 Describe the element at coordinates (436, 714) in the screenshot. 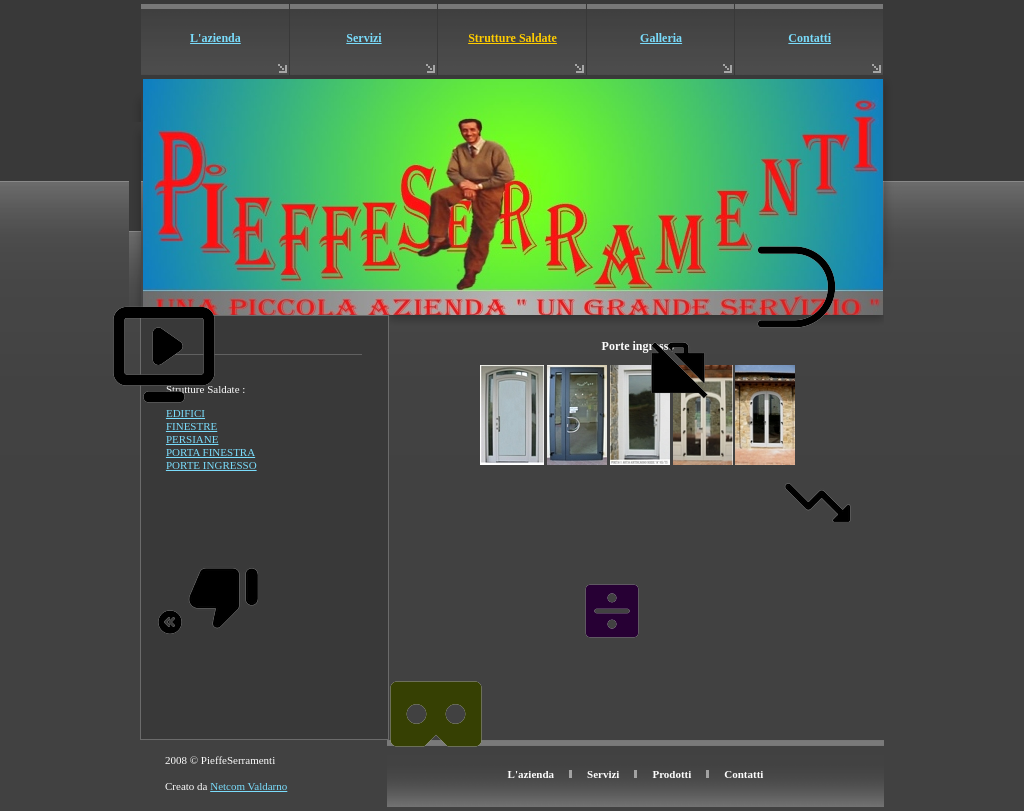

I see `launch google cardboard VR experience` at that location.